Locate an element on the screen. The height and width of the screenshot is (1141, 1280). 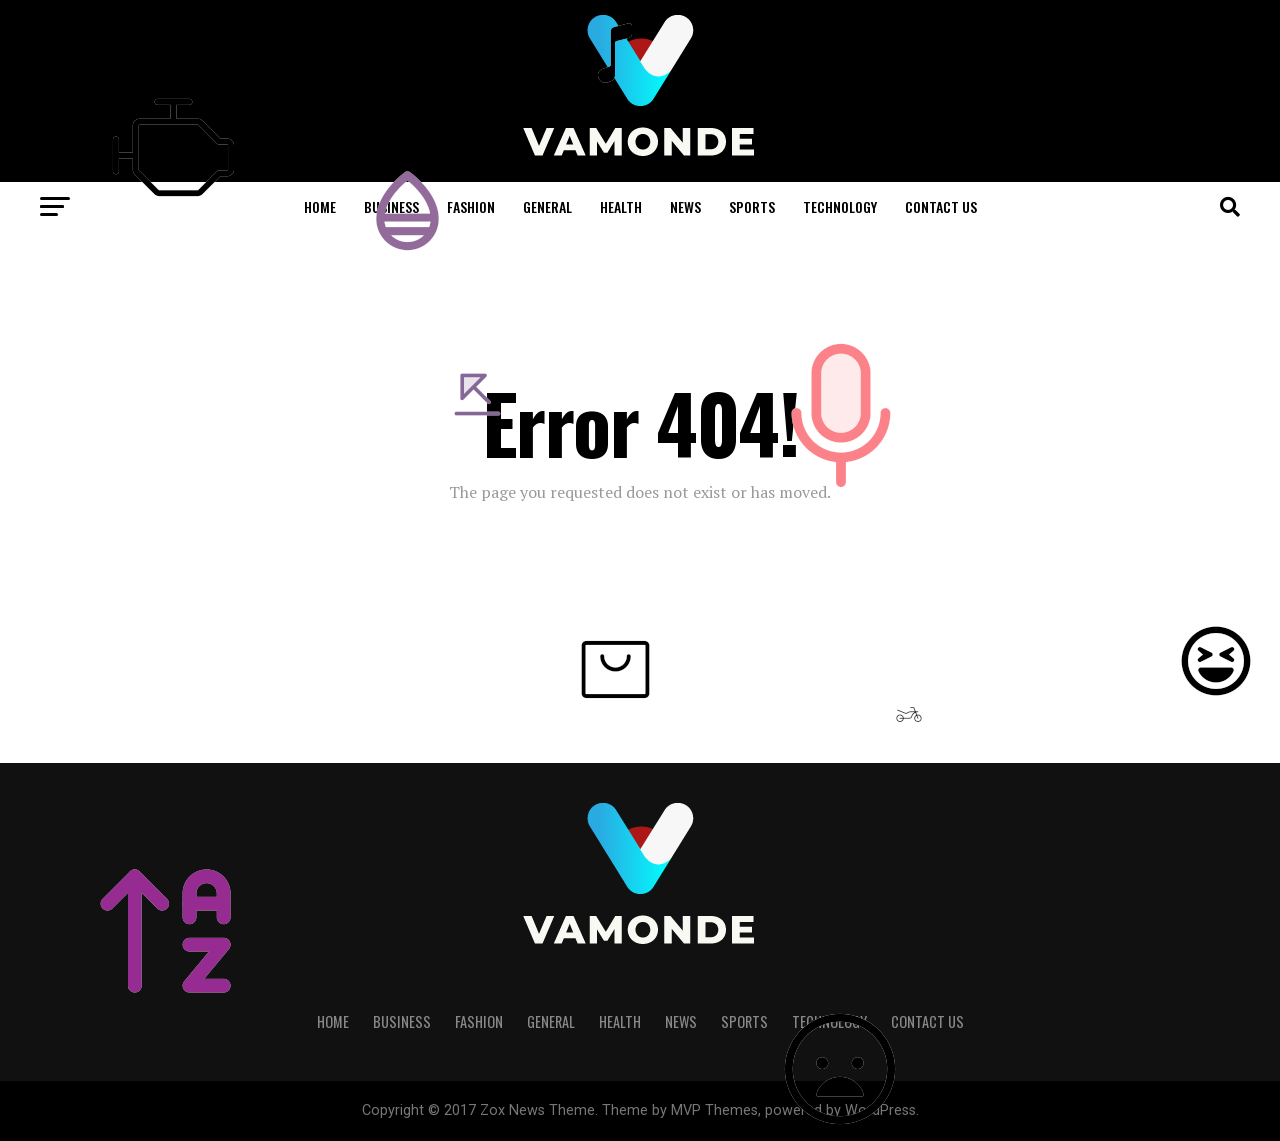
access music library or player is located at coordinates (615, 53).